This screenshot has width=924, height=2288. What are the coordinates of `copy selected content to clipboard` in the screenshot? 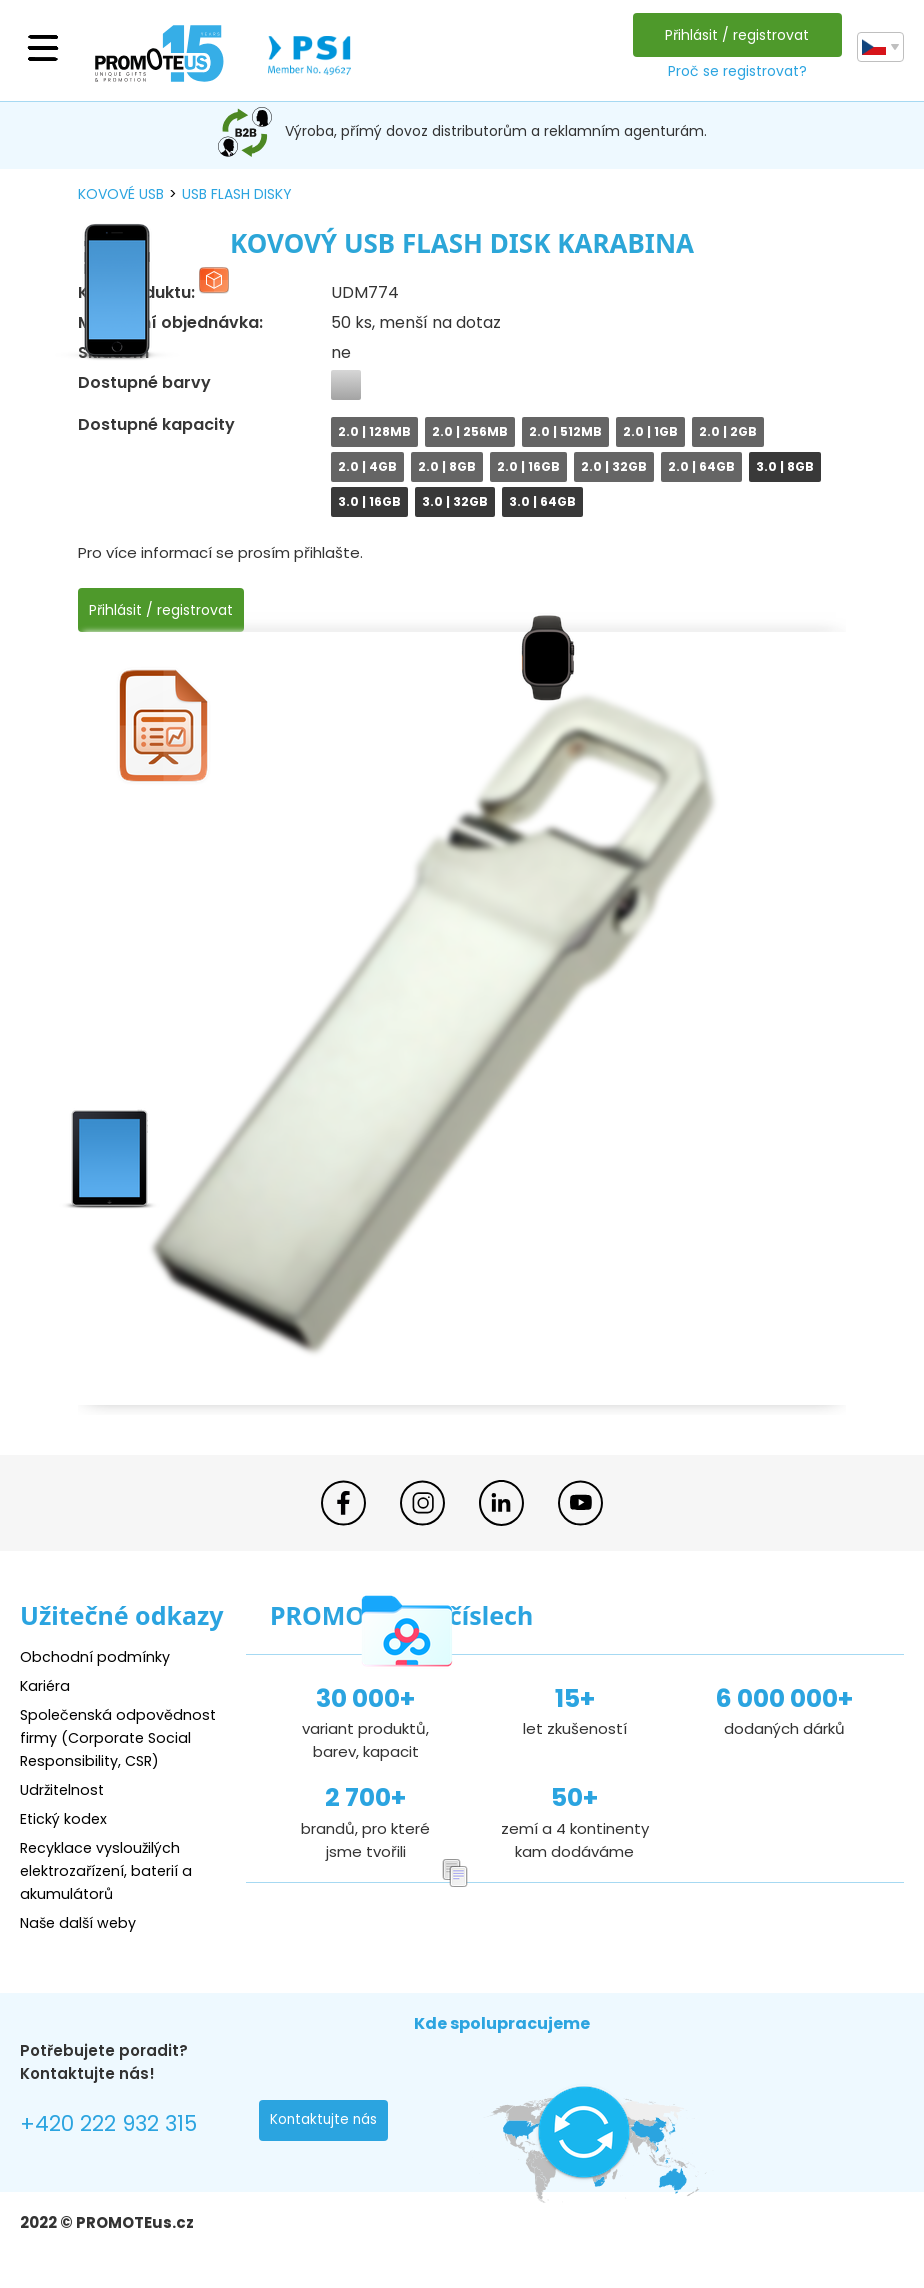 It's located at (455, 1873).